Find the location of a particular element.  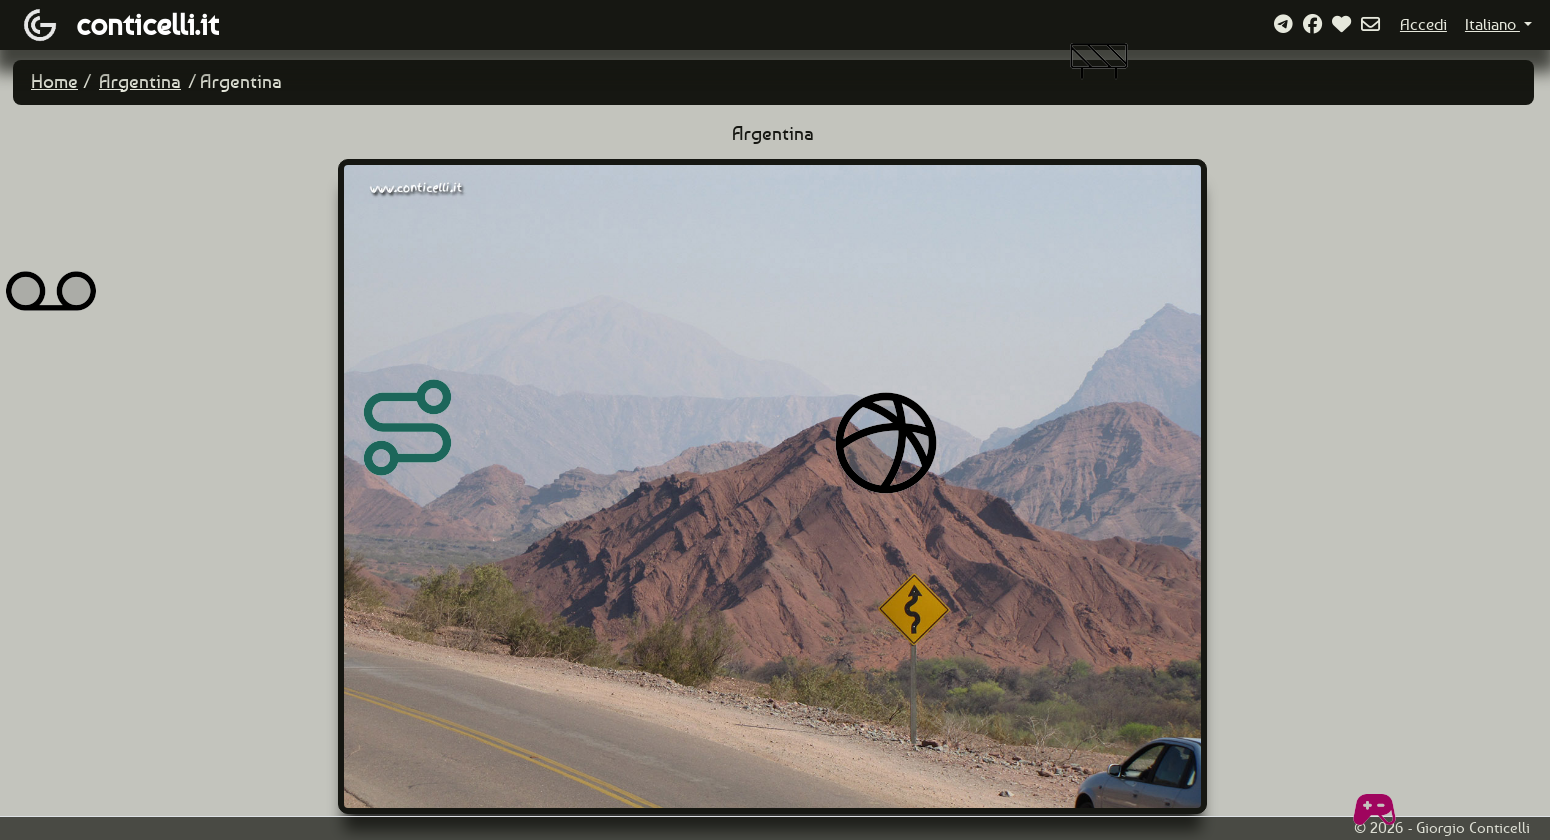

access games or entertainment section is located at coordinates (886, 443).